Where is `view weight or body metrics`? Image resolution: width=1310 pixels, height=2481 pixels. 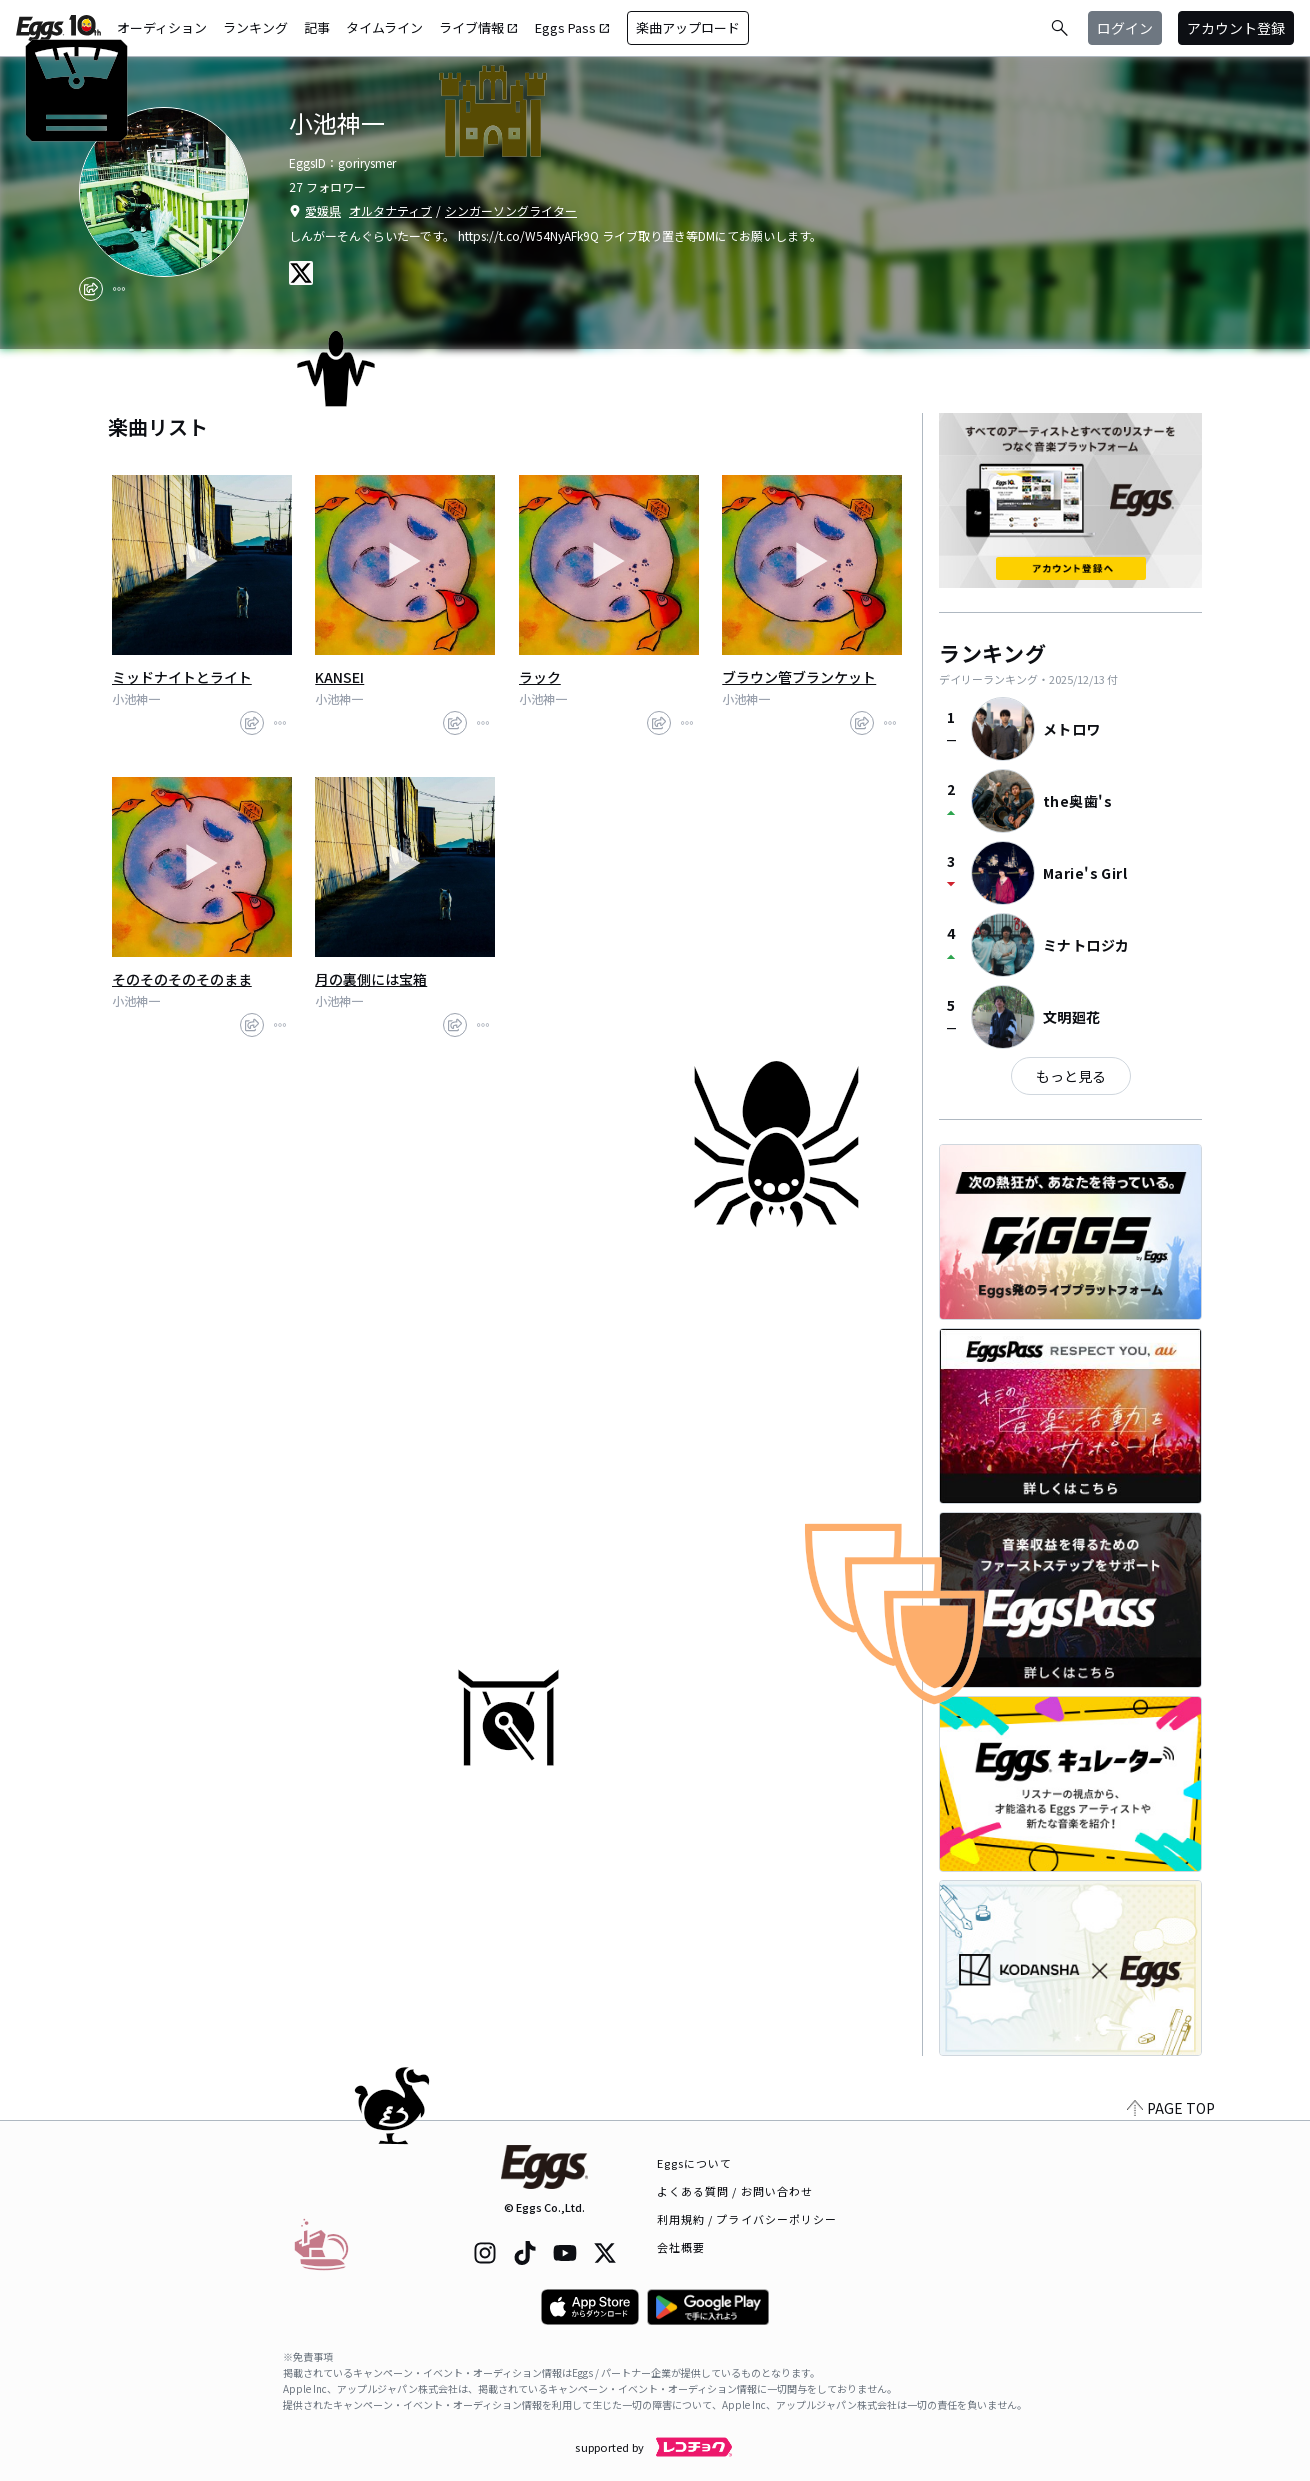 view weight or body metrics is located at coordinates (76, 90).